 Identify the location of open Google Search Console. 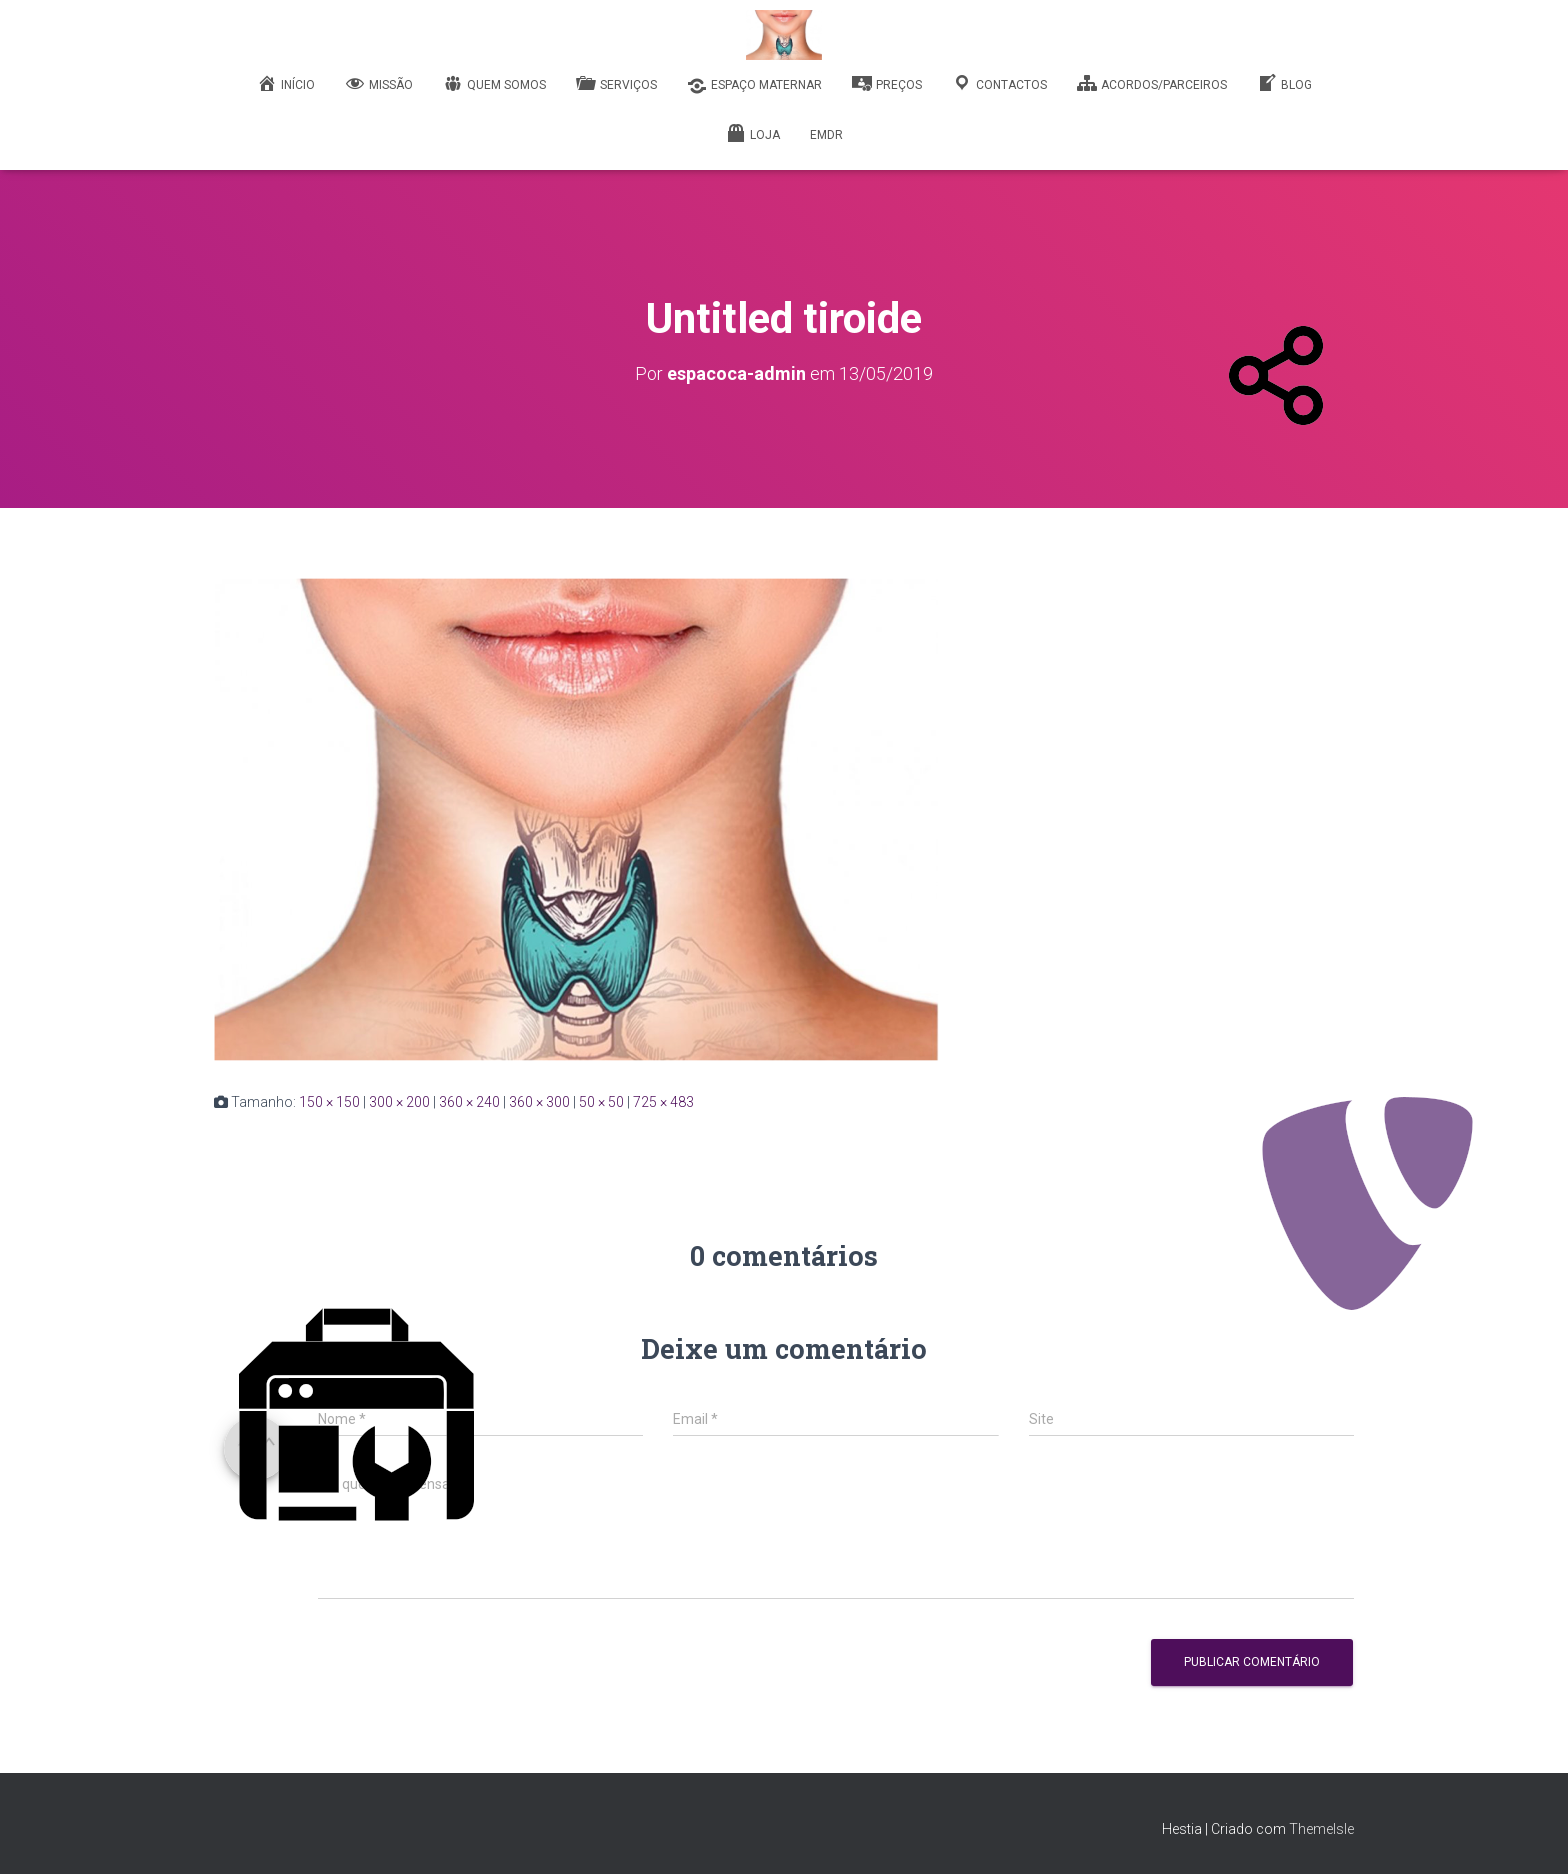
(356, 1414).